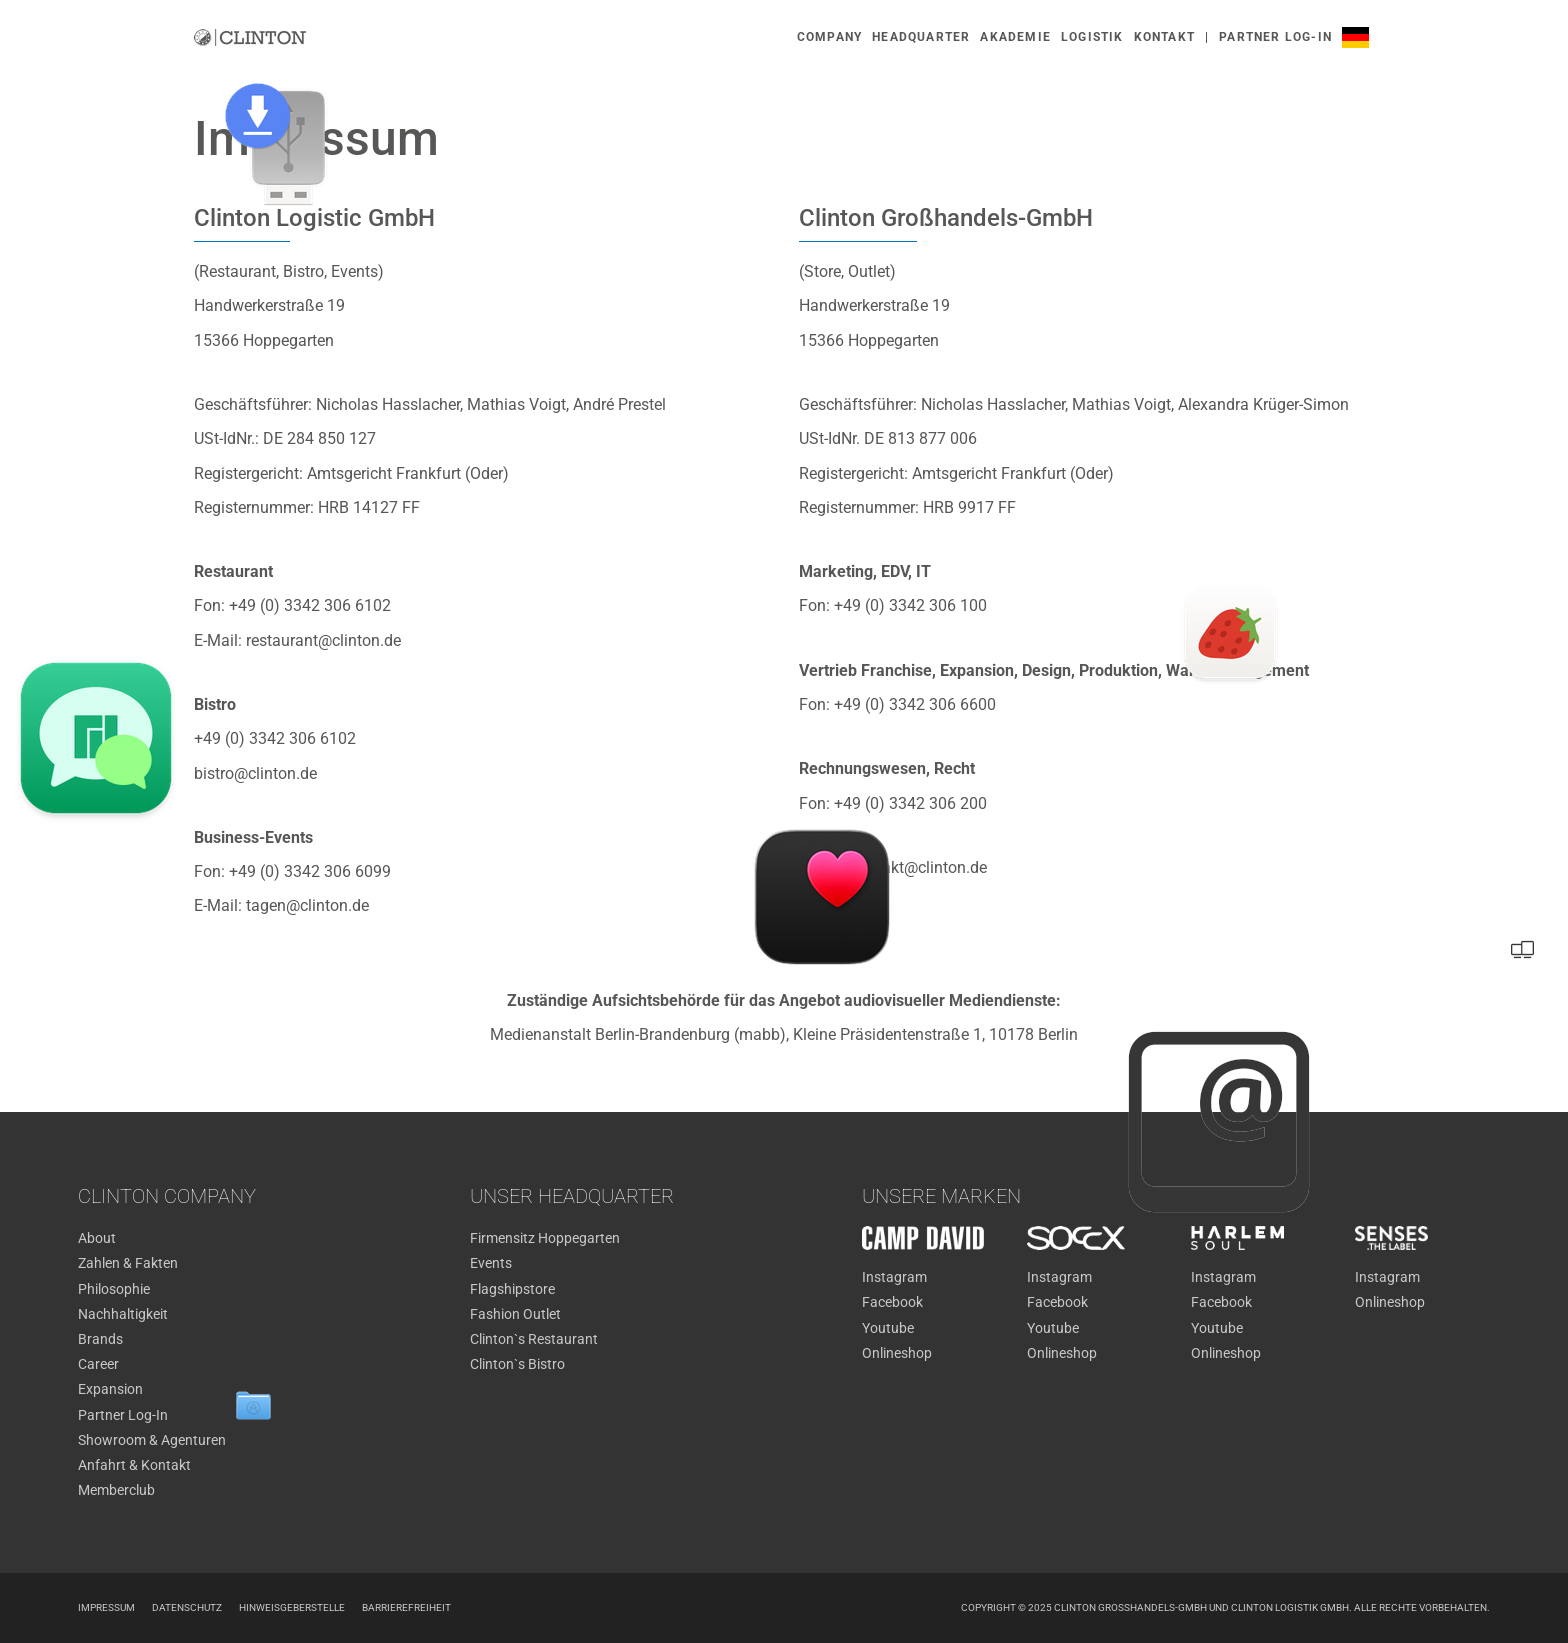 The height and width of the screenshot is (1643, 1568). I want to click on display arrangement settings for multiple monitors, so click(1522, 949).